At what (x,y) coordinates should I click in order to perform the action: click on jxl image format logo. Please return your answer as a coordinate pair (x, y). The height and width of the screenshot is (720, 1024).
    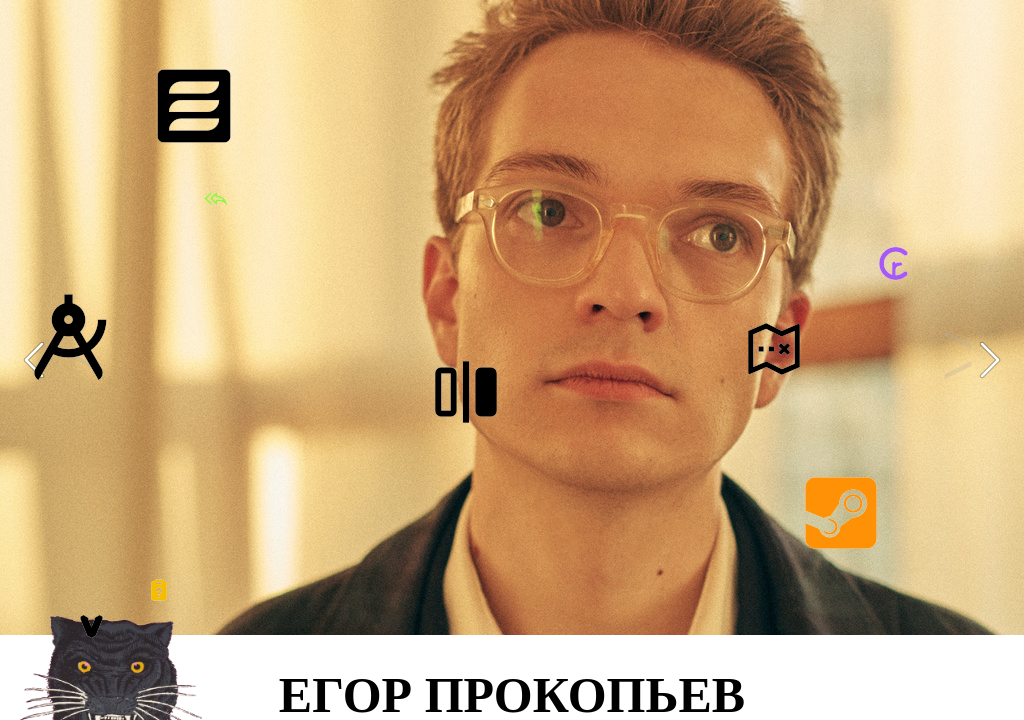
    Looking at the image, I should click on (194, 106).